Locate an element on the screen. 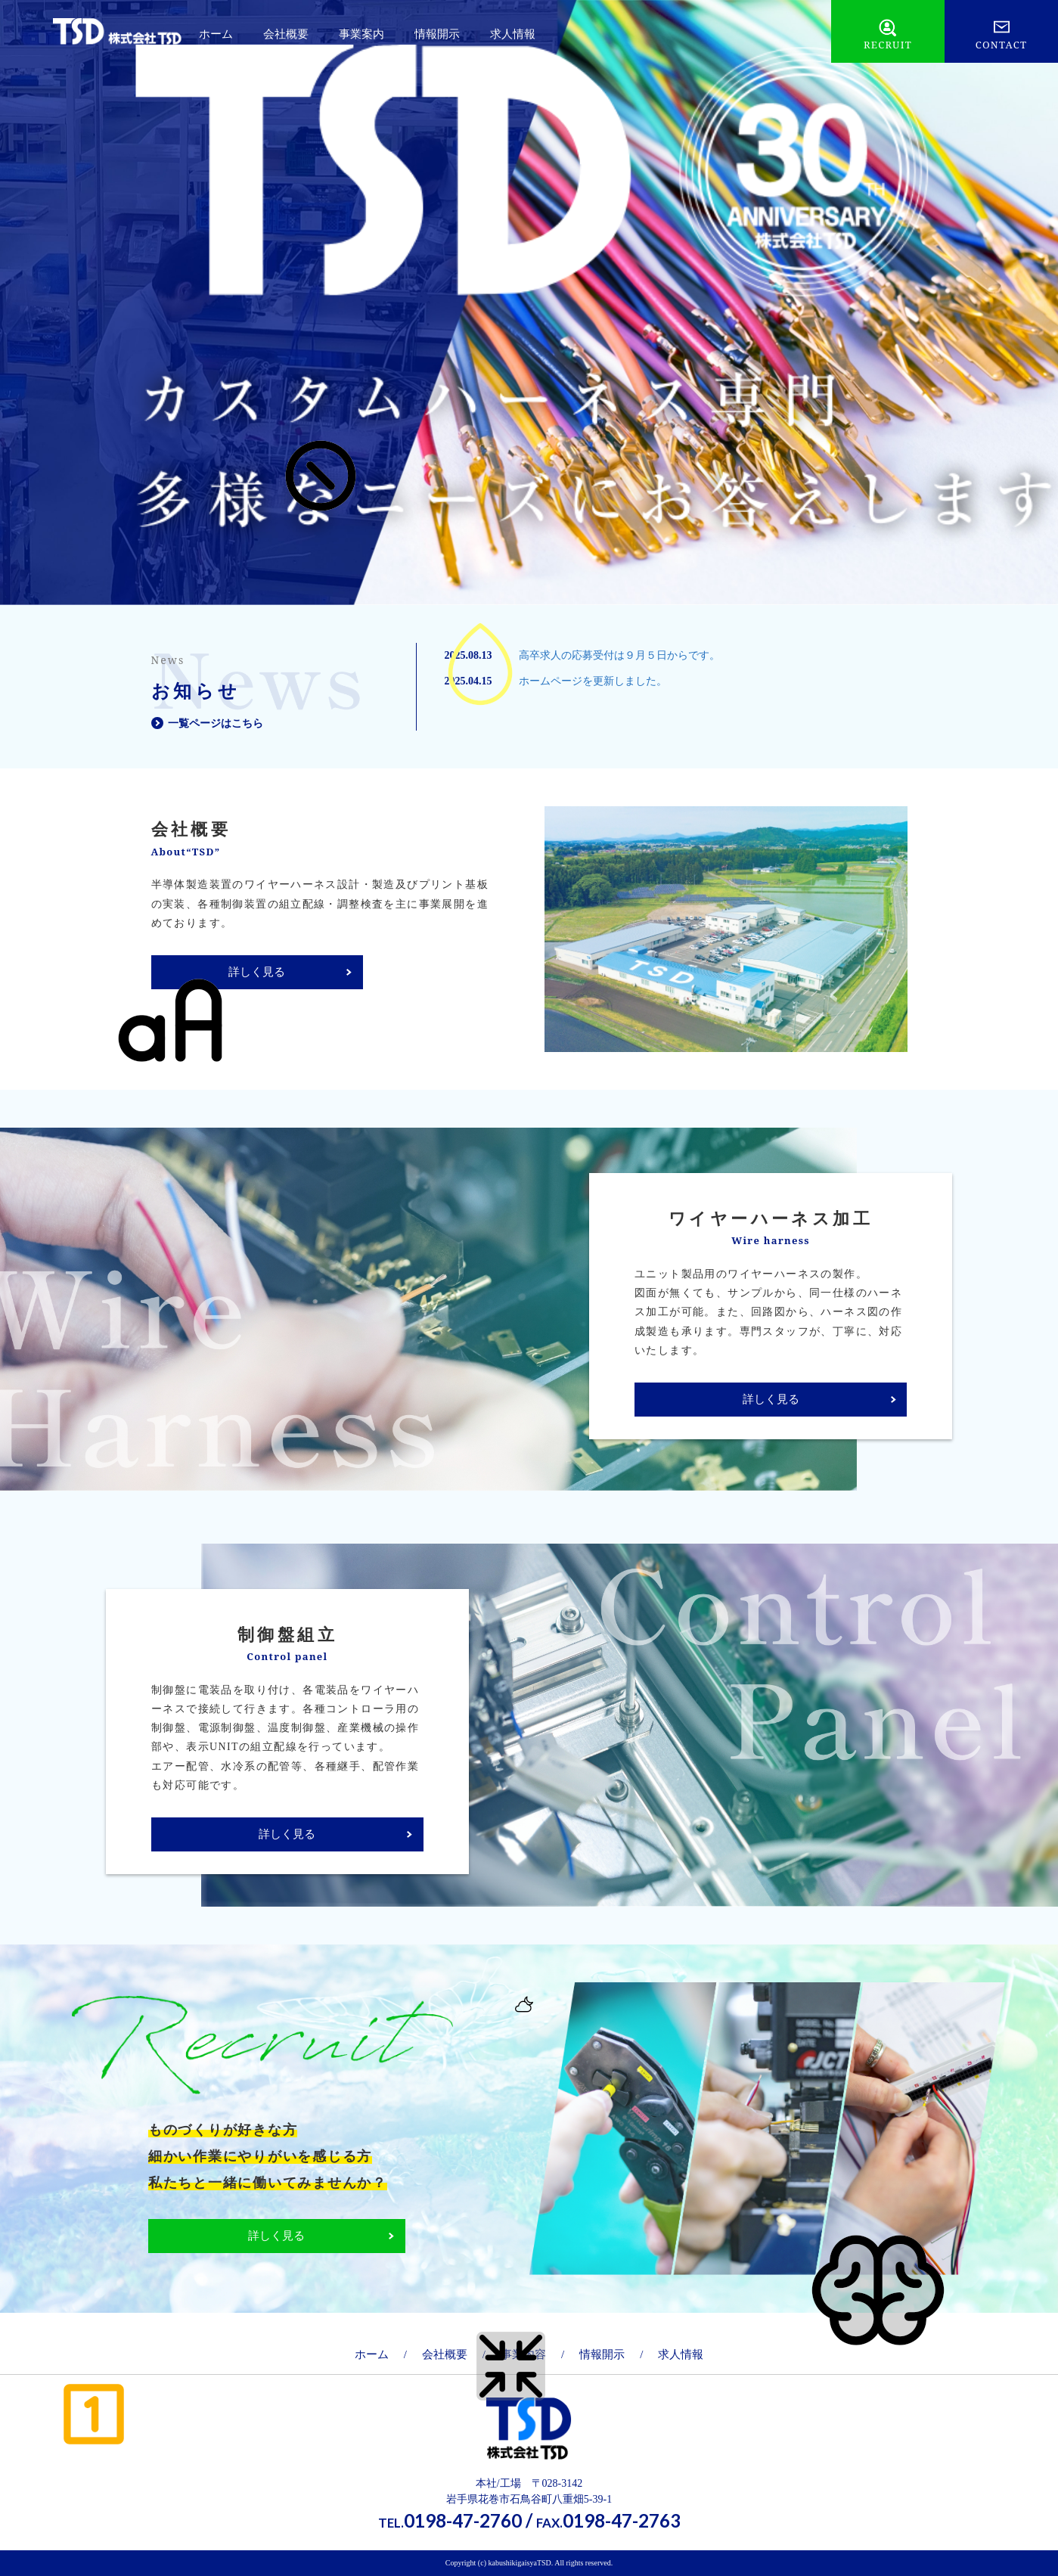 The height and width of the screenshot is (2576, 1058). indicates a prohibited or restricted action is located at coordinates (321, 476).